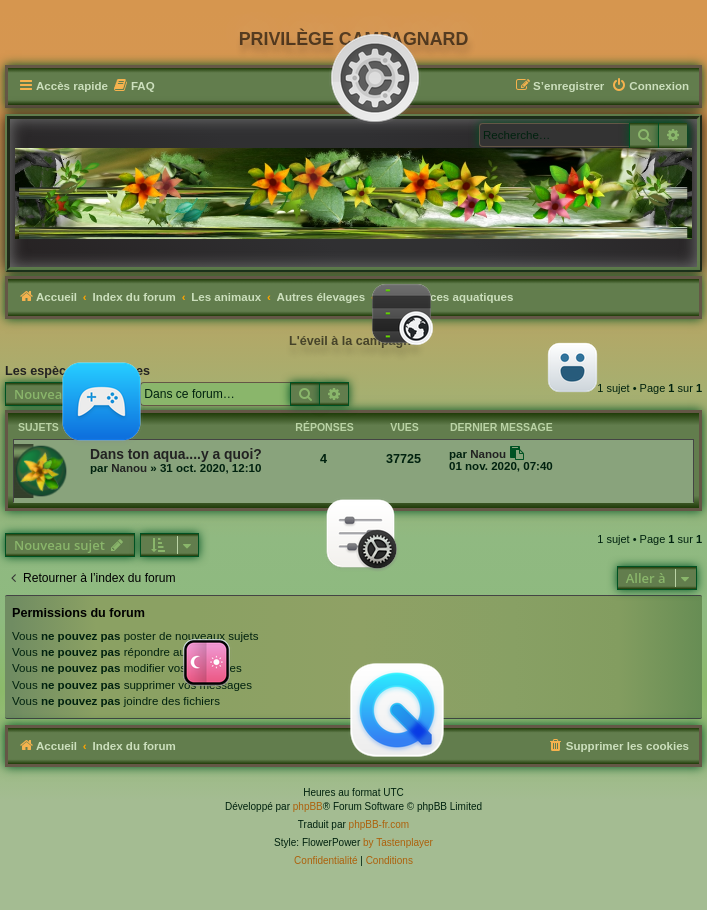 This screenshot has width=707, height=910. I want to click on launch a boy and his blob game, so click(572, 367).